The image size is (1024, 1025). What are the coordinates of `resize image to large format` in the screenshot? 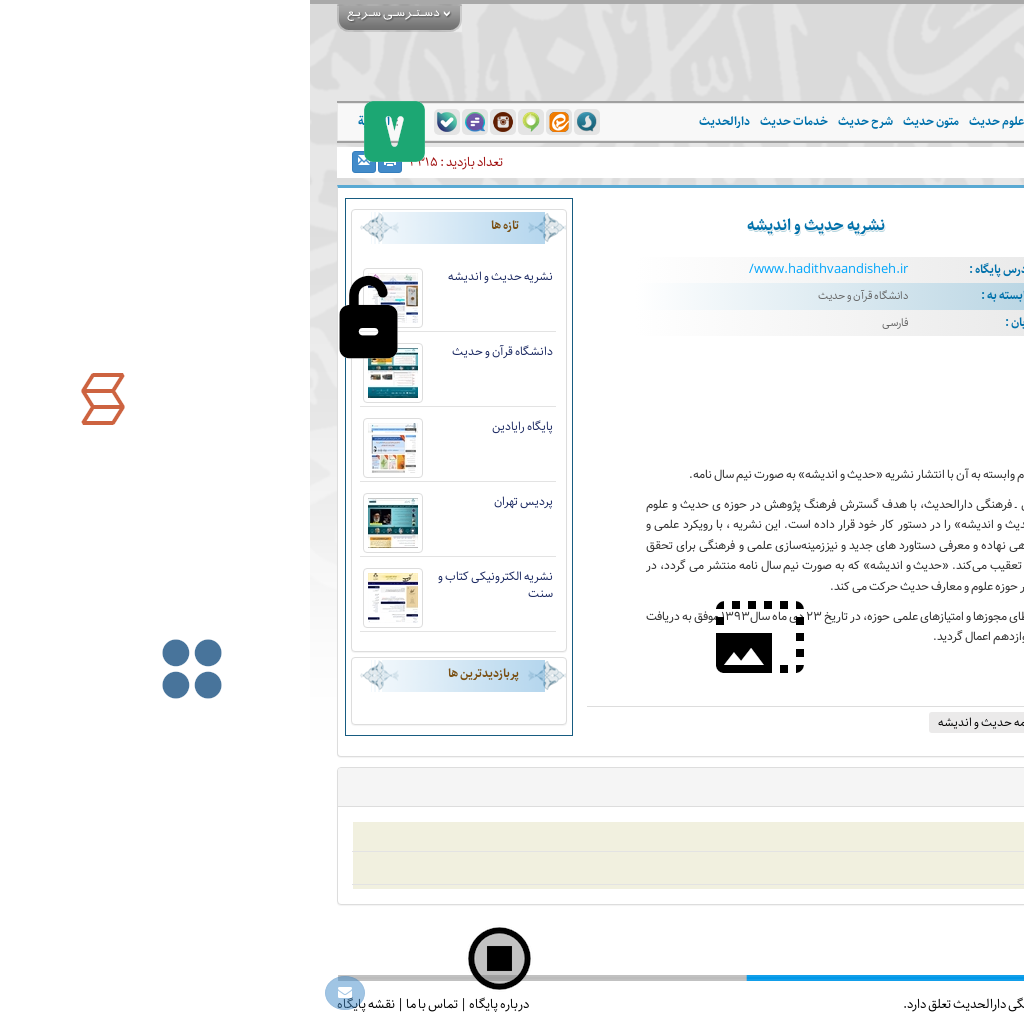 It's located at (760, 637).